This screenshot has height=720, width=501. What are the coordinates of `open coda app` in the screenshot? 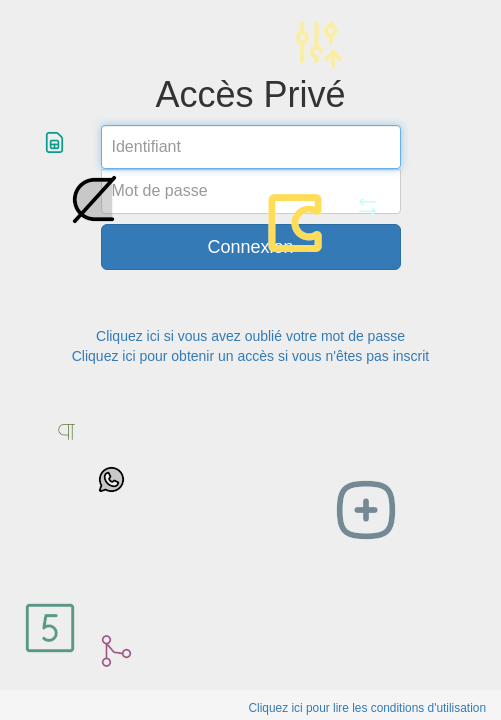 It's located at (295, 223).